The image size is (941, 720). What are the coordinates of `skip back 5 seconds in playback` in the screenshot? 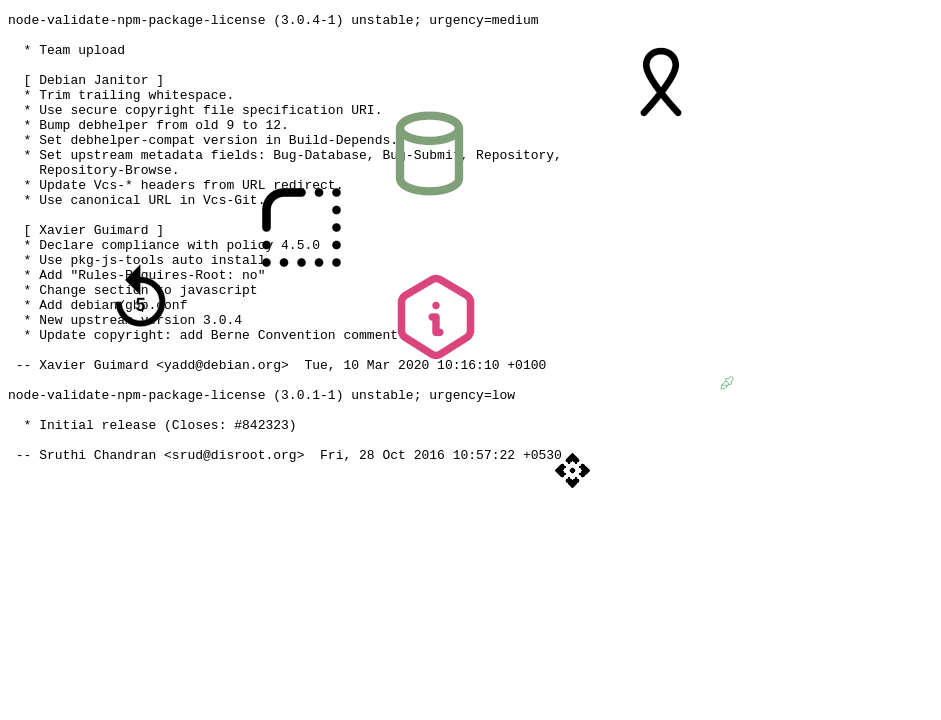 It's located at (140, 298).